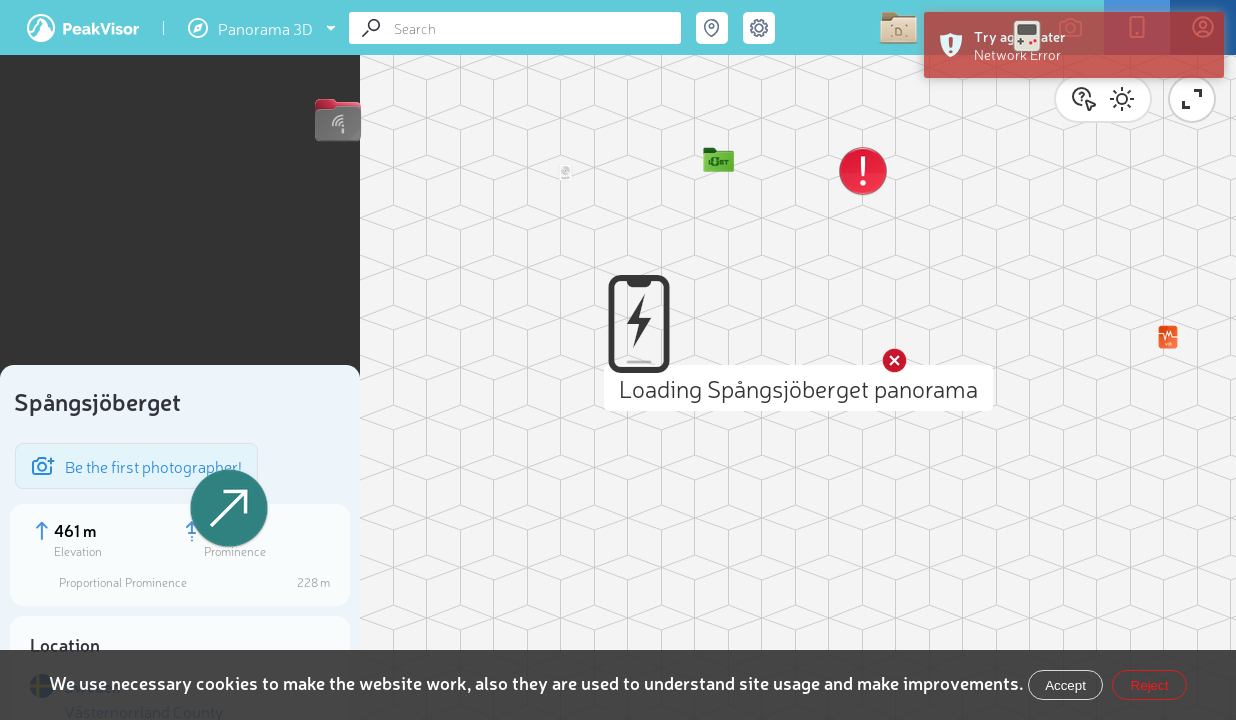 The width and height of the screenshot is (1236, 720). Describe the element at coordinates (1027, 36) in the screenshot. I see `open the game center or gaming app` at that location.